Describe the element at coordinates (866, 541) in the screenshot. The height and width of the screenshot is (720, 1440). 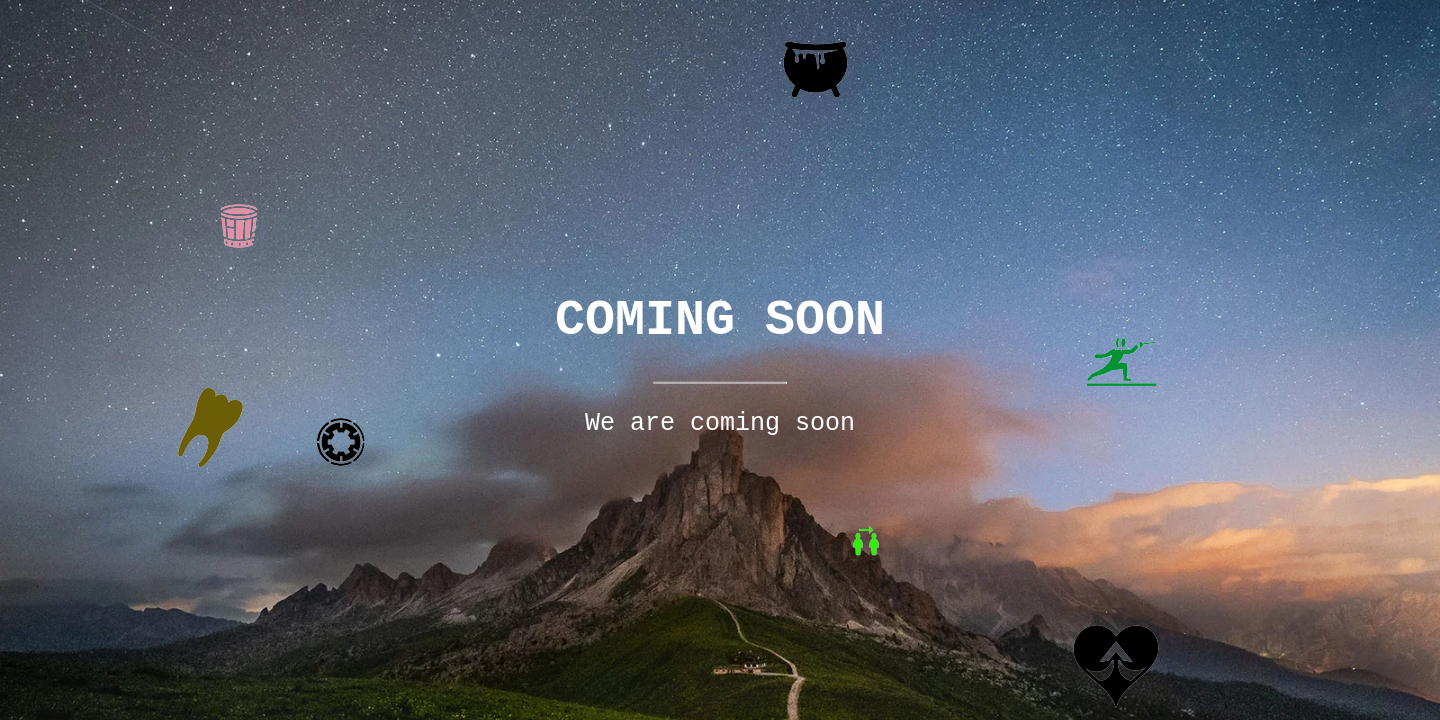
I see `skip to the next player's turn` at that location.